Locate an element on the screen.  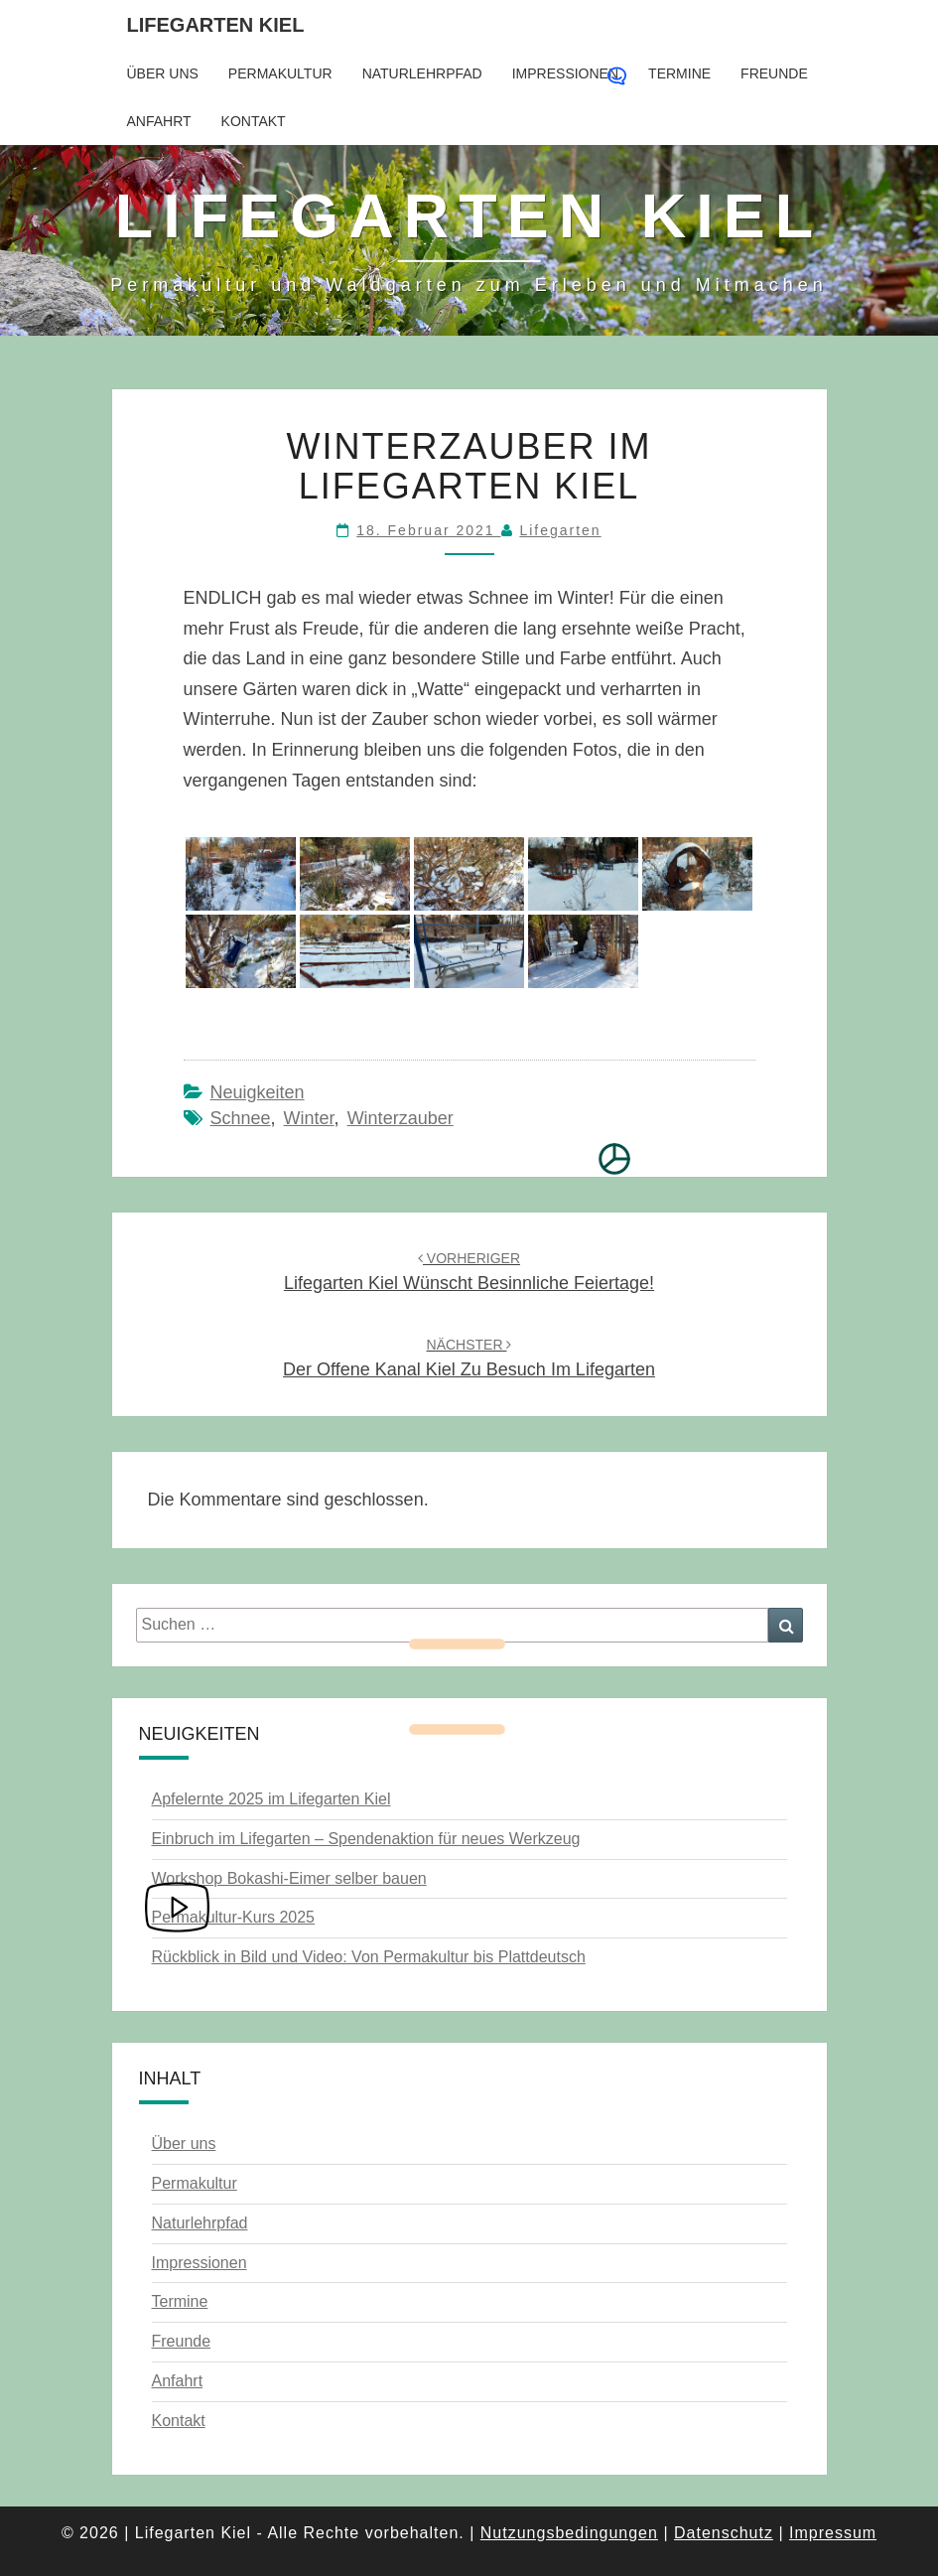
switch to large or spacious list view is located at coordinates (457, 1686).